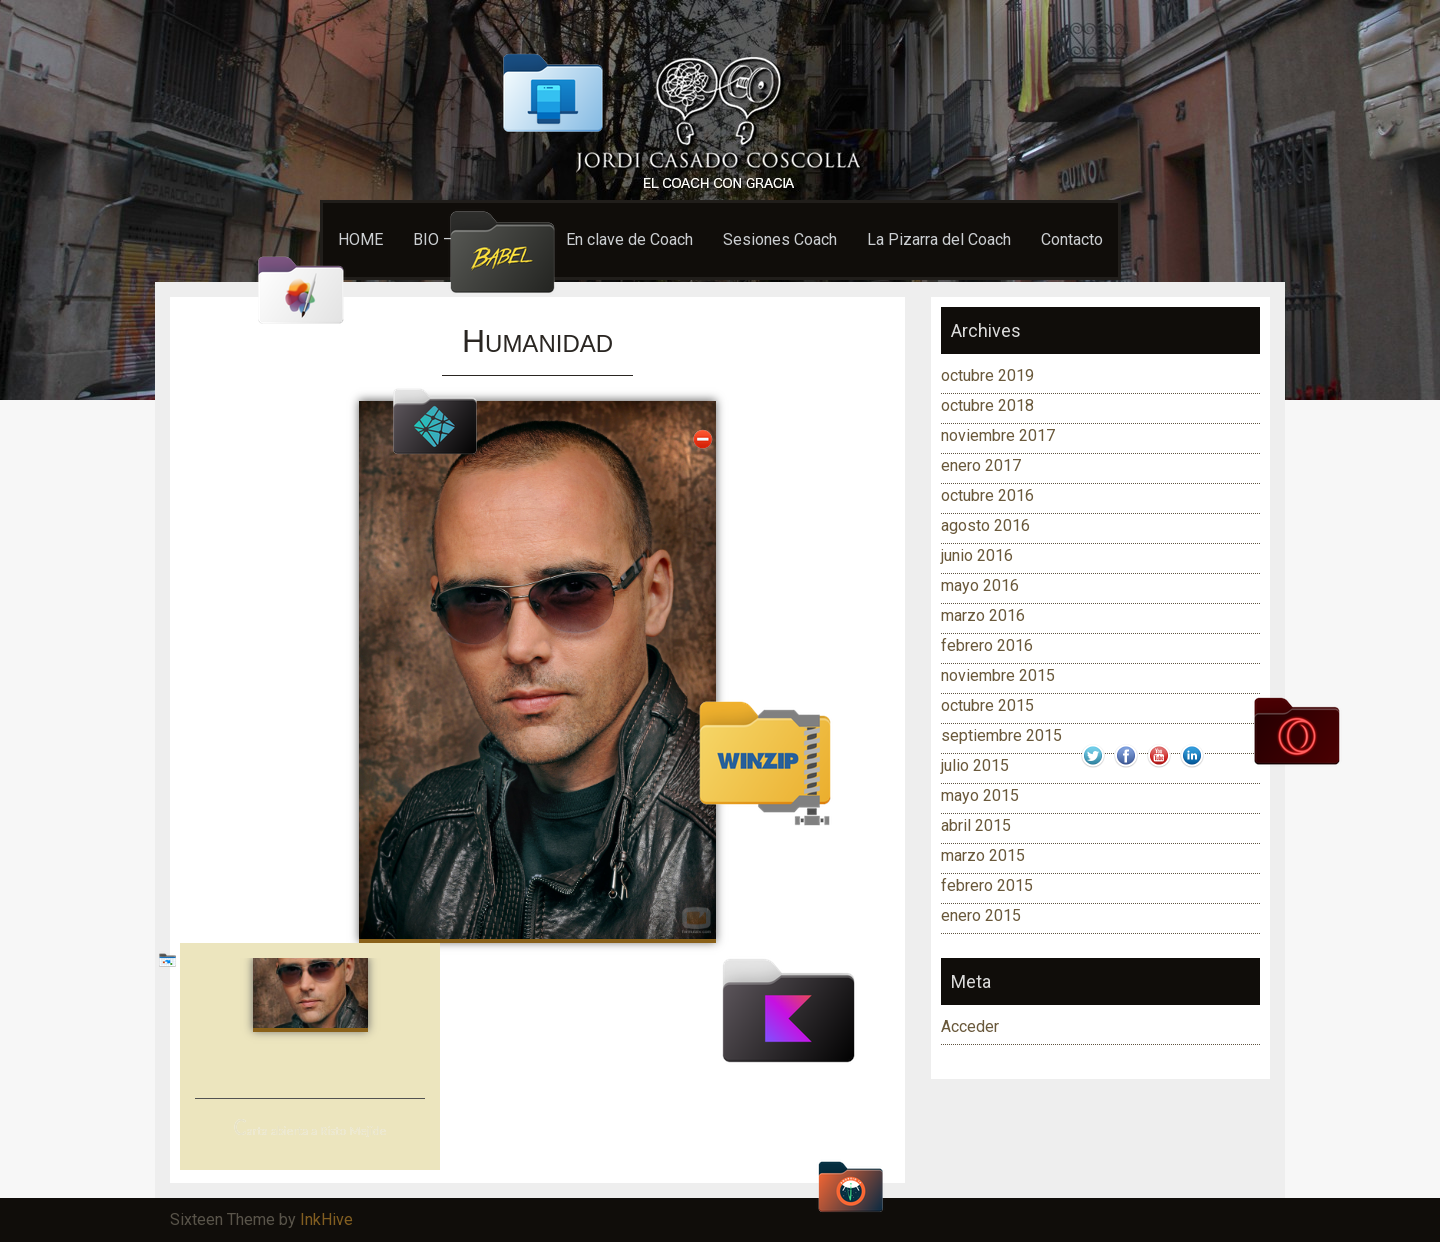 This screenshot has width=1440, height=1242. I want to click on open Opera GX browser files folder, so click(1296, 733).